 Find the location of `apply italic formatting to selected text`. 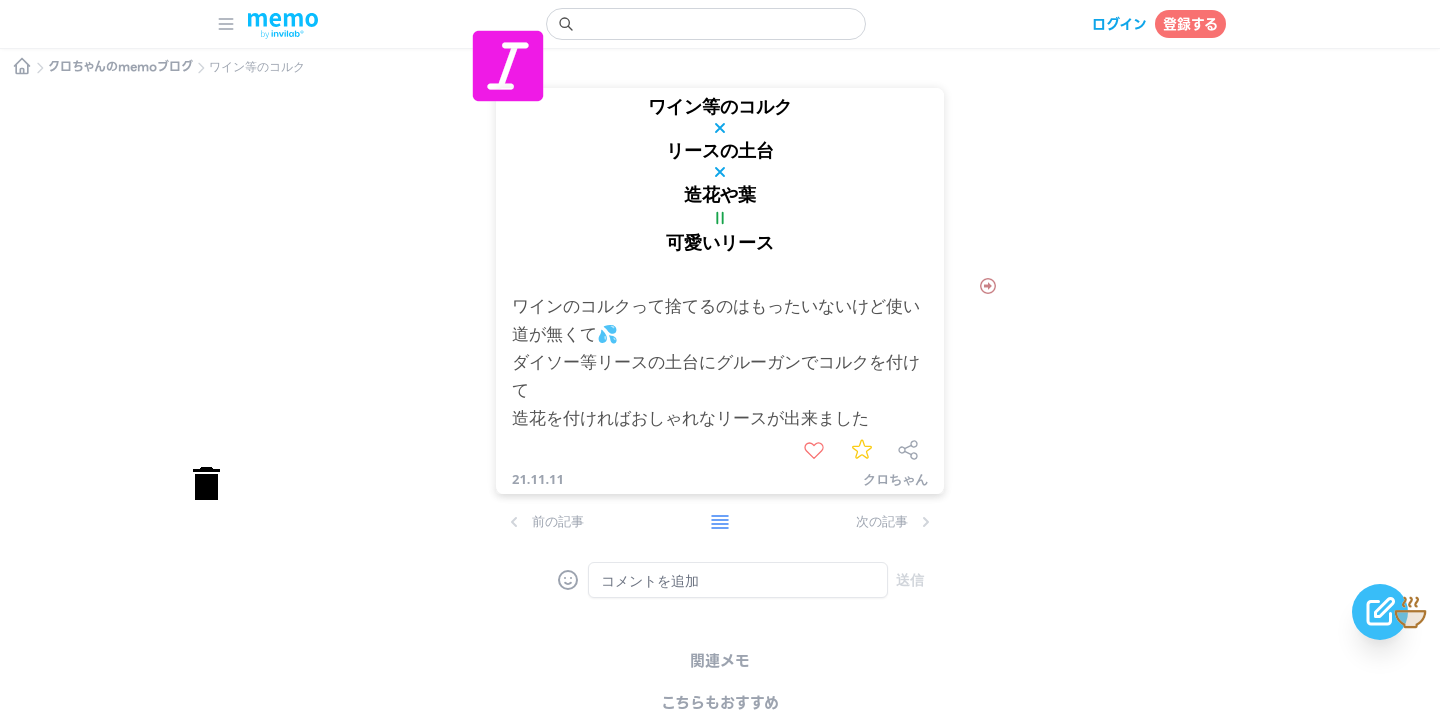

apply italic formatting to selected text is located at coordinates (508, 66).